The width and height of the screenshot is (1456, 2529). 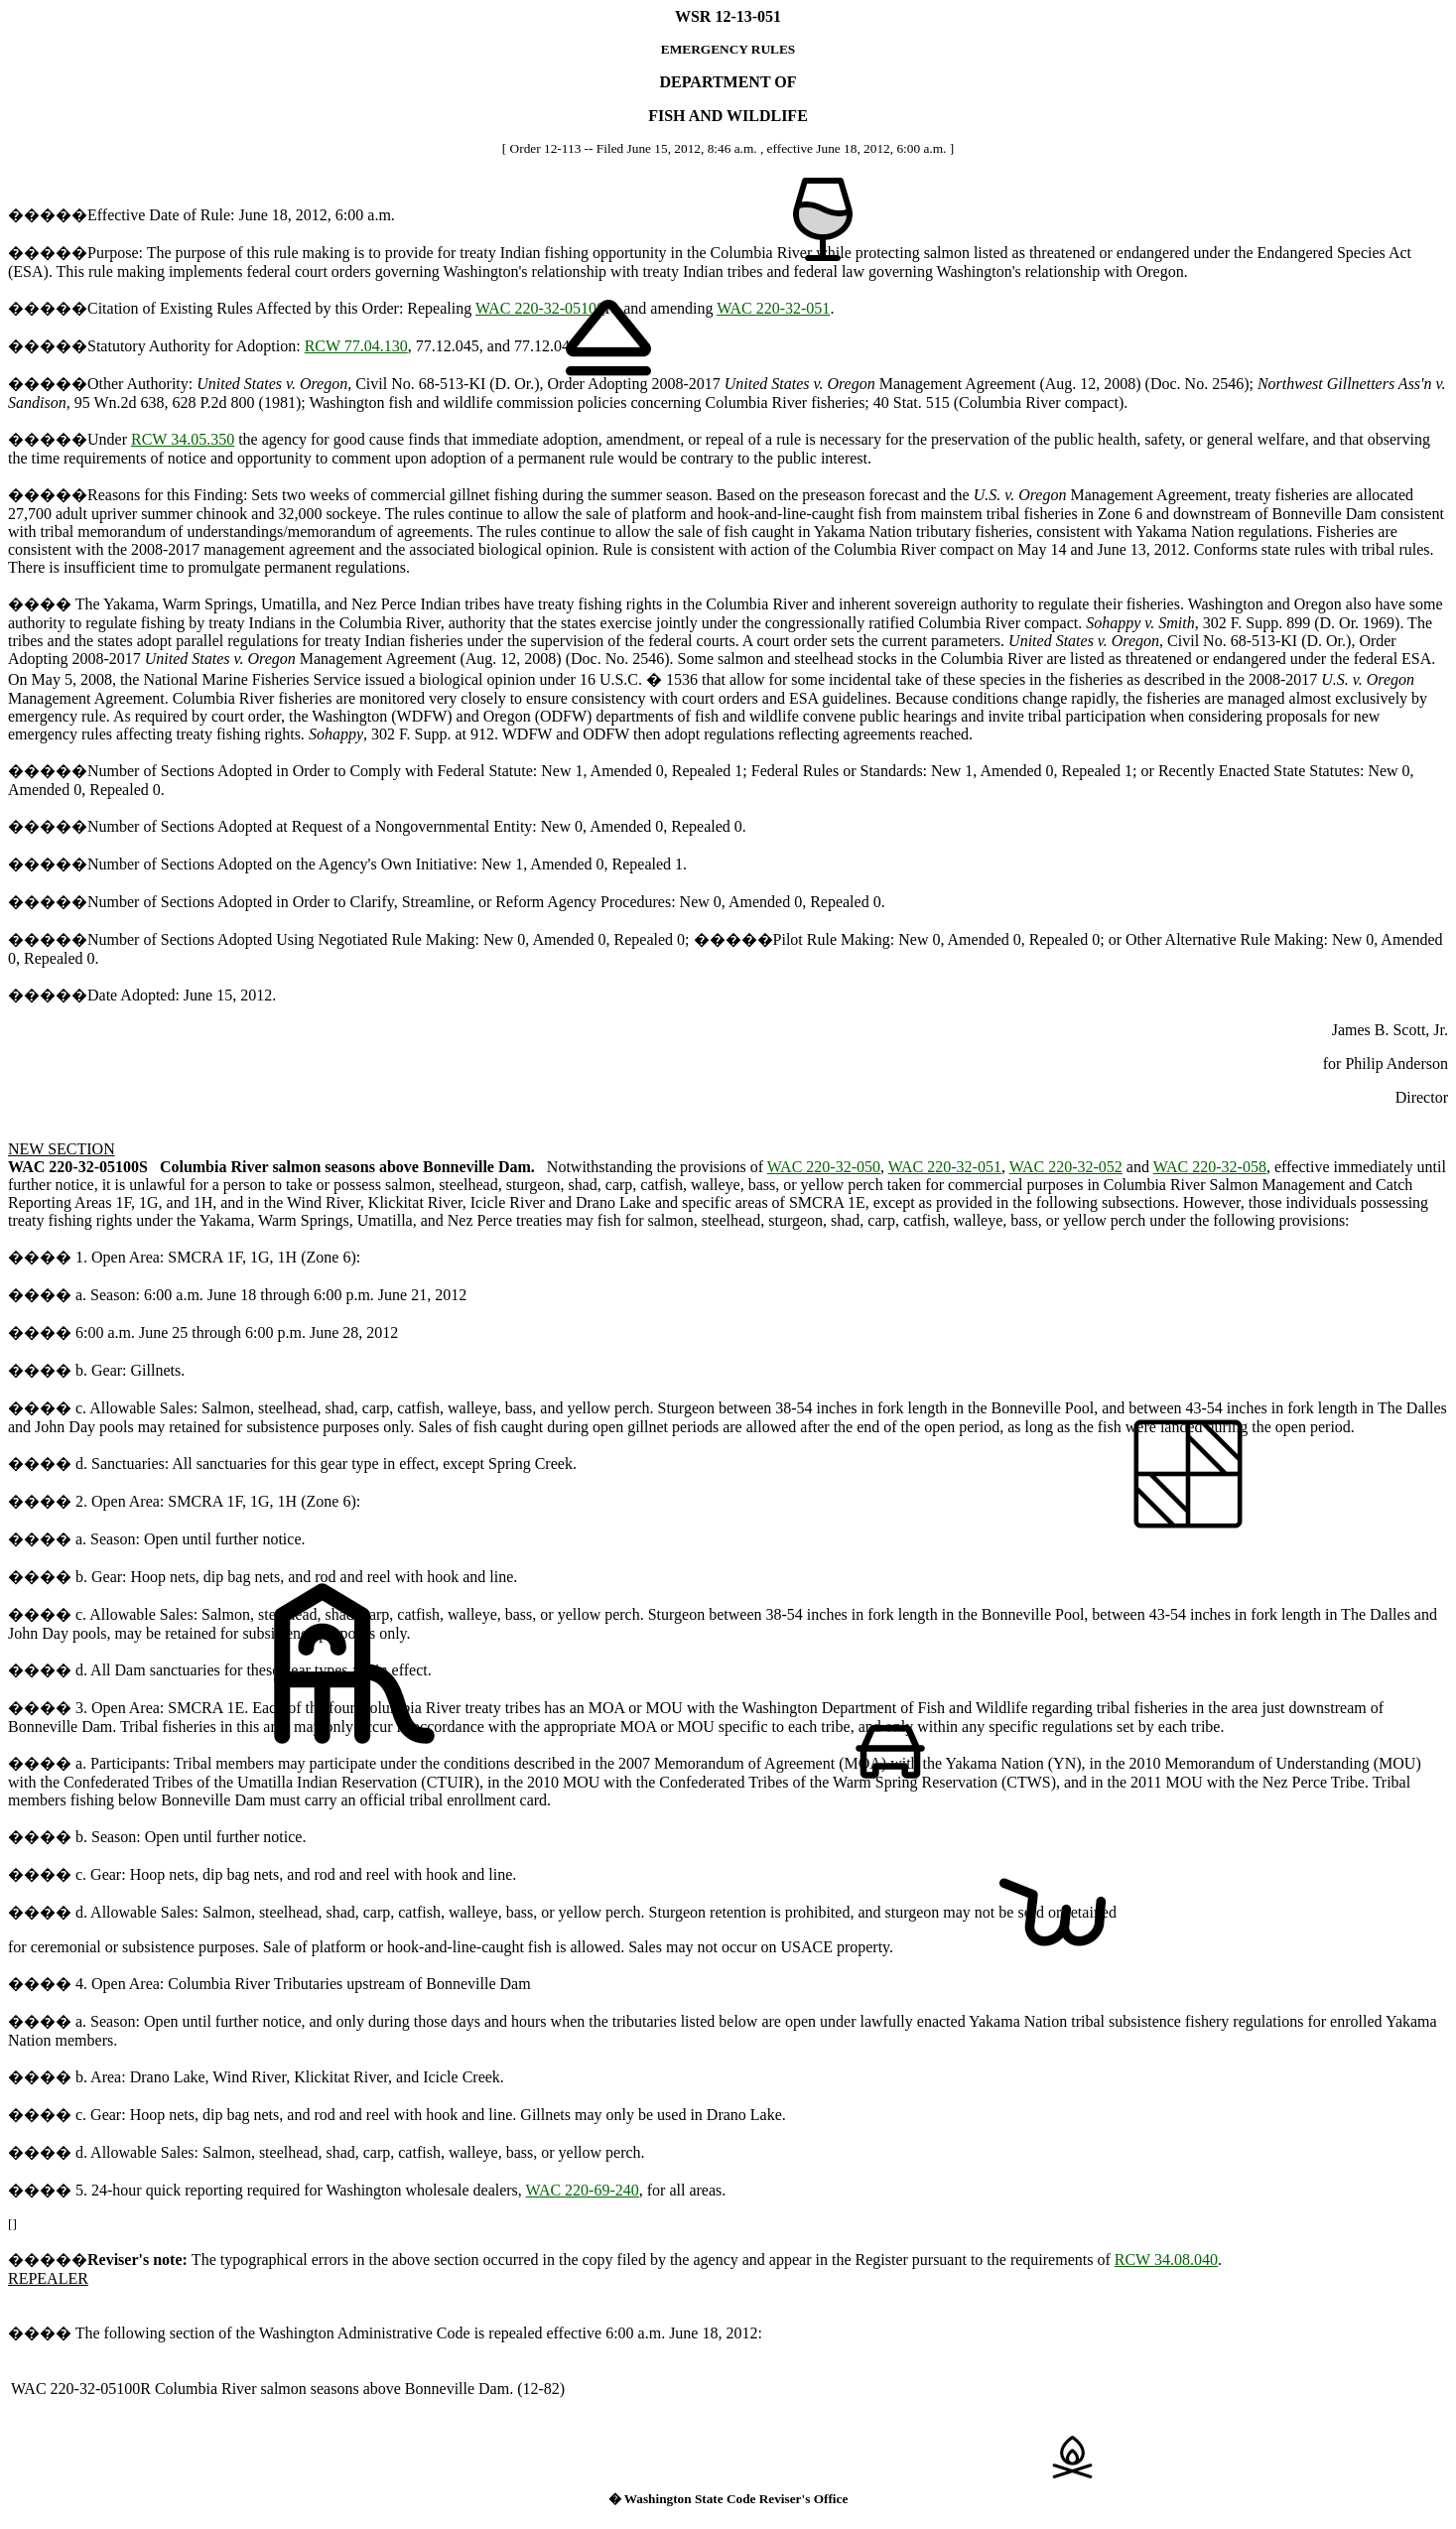 I want to click on toggle transparency grid view, so click(x=1188, y=1474).